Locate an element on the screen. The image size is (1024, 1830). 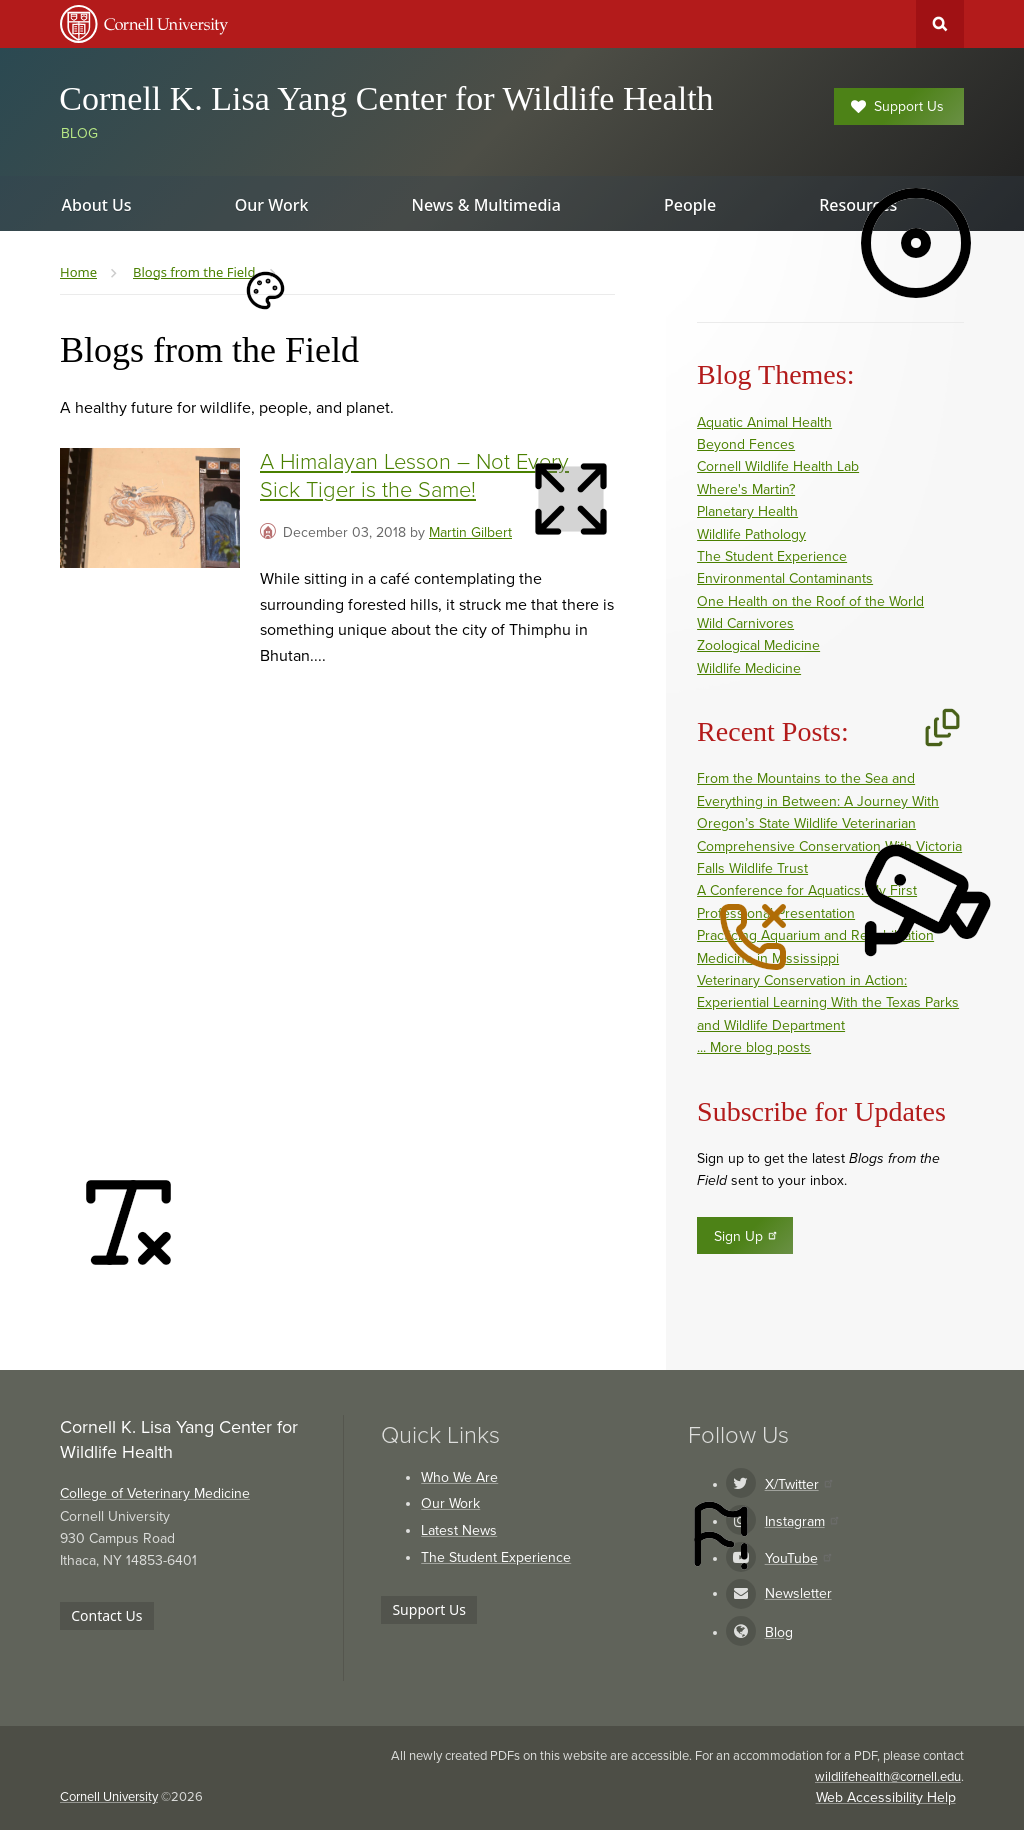
expand to fullscreen mode is located at coordinates (571, 499).